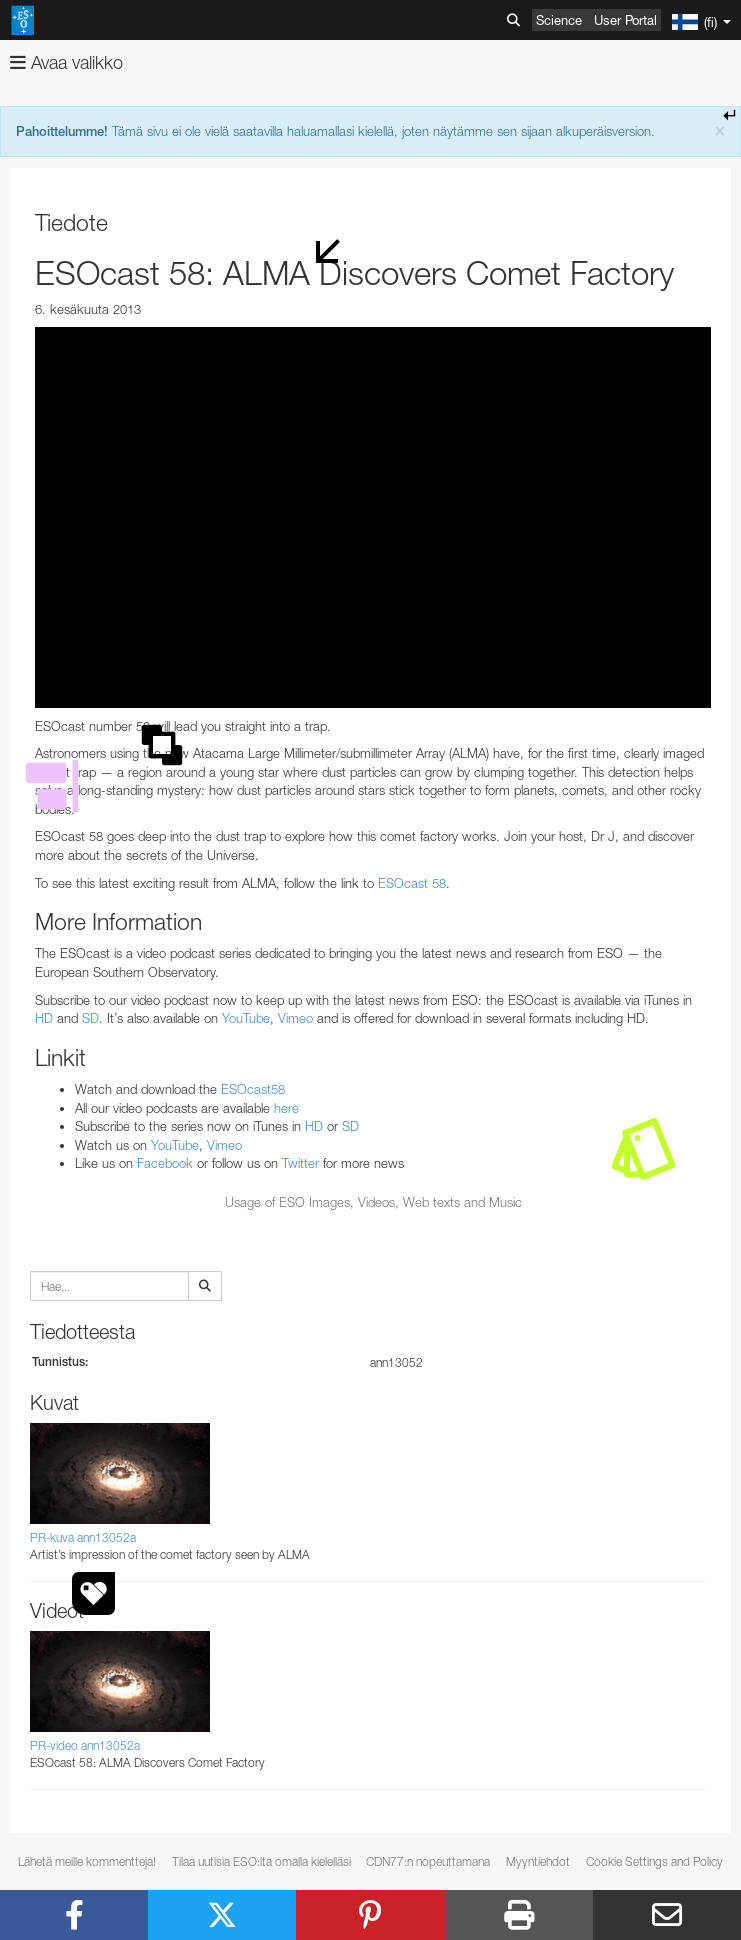 Image resolution: width=741 pixels, height=1940 pixels. I want to click on navigate back and down, so click(326, 253).